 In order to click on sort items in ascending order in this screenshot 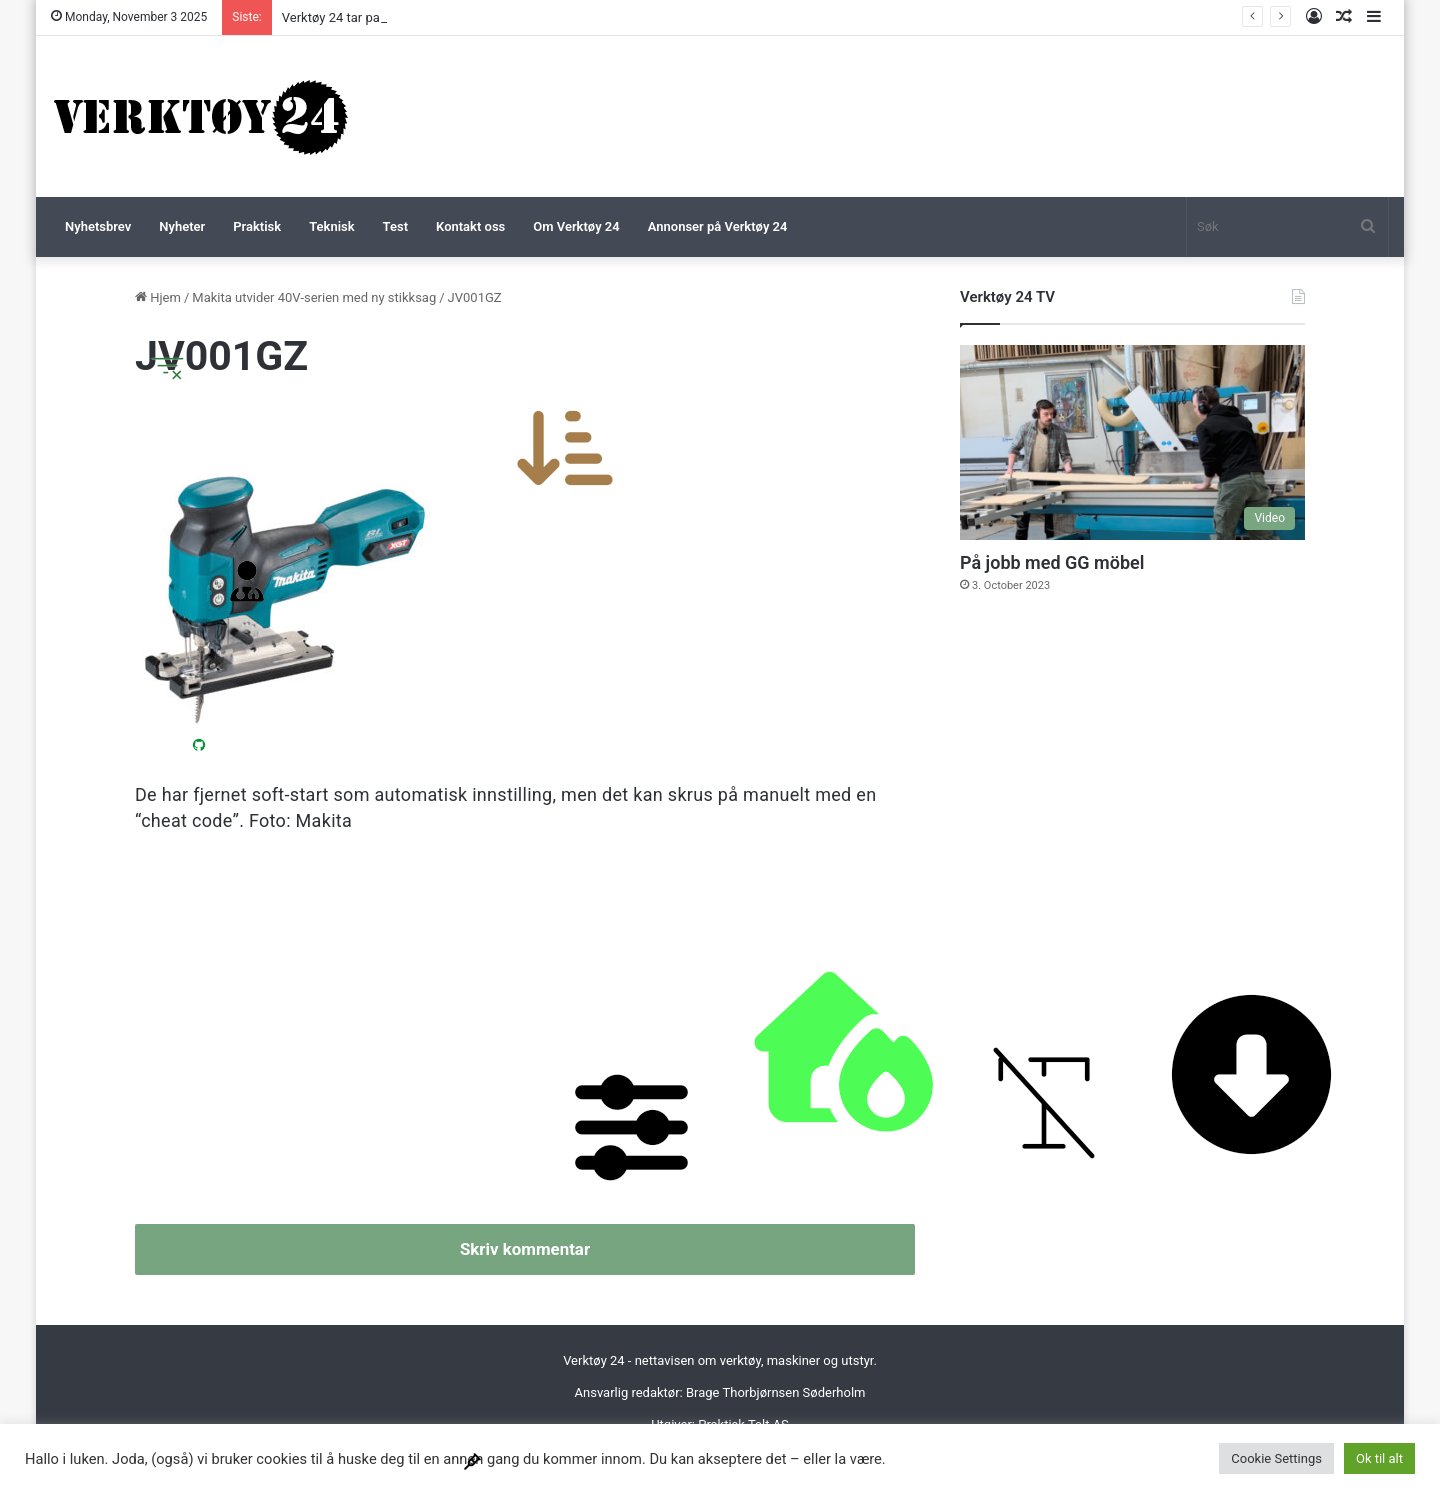, I will do `click(565, 448)`.